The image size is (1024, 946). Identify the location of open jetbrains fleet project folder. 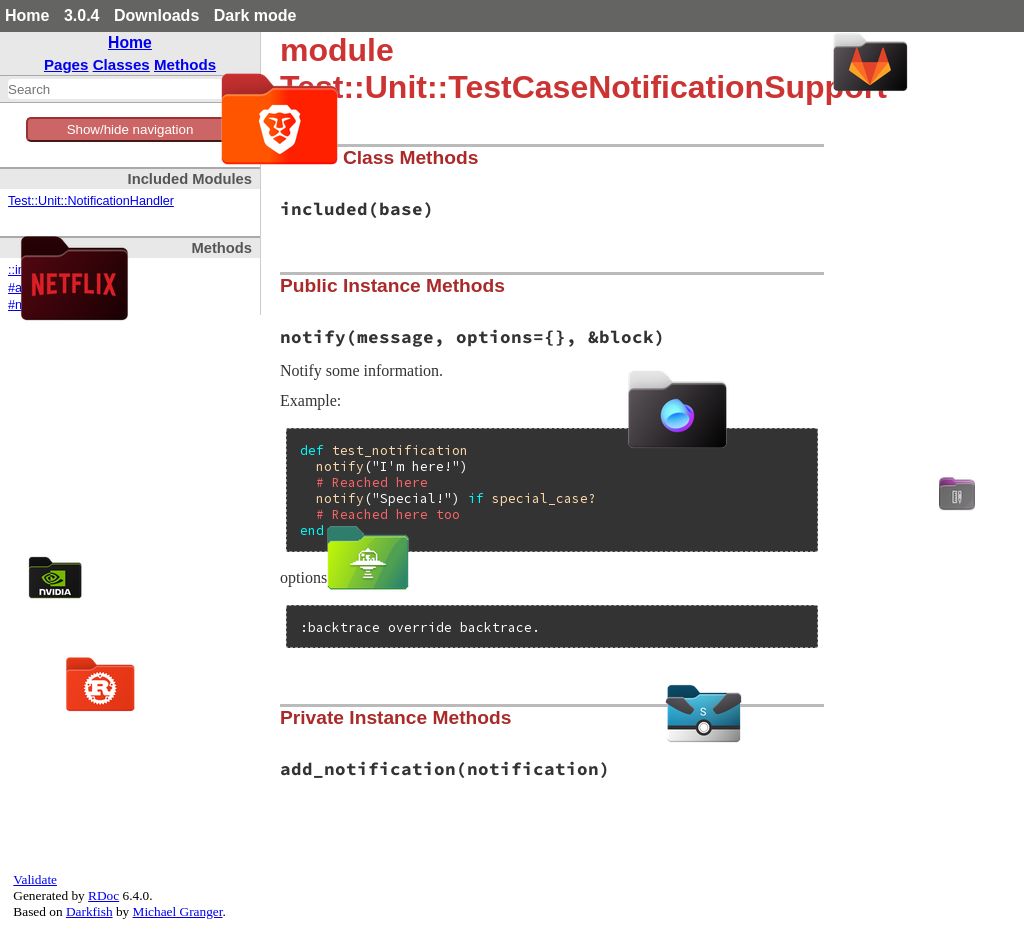
(677, 412).